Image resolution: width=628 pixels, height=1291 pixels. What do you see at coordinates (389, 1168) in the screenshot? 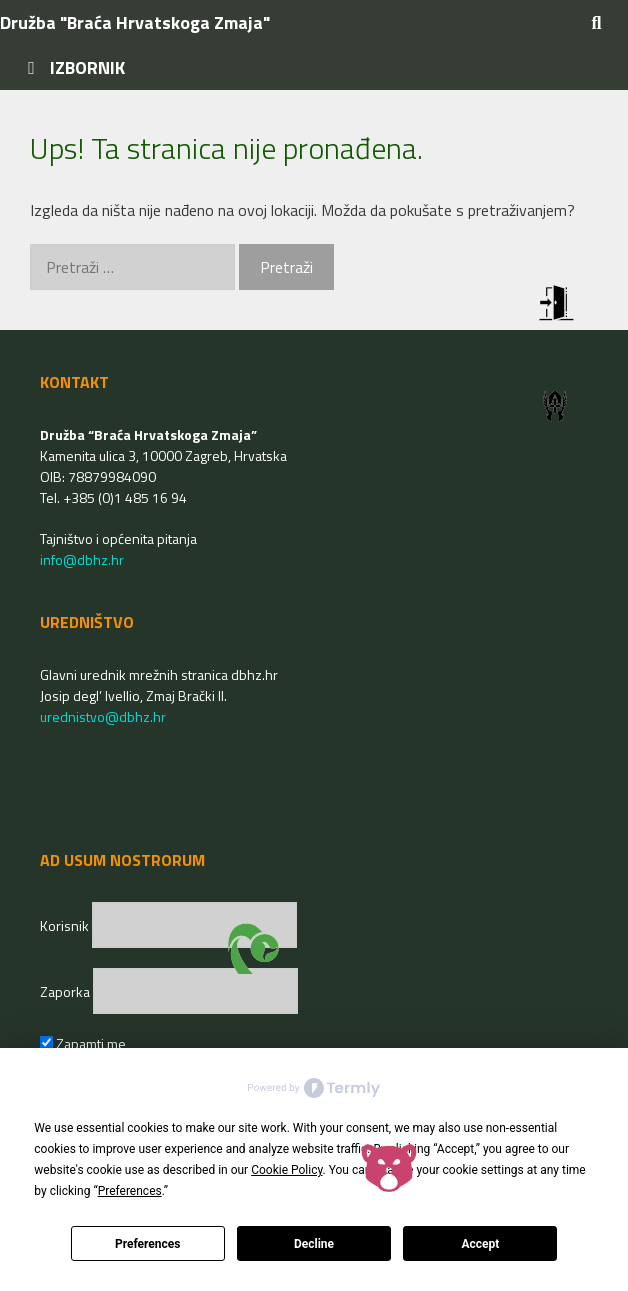
I see `represents a bear character or avatar in a game` at bounding box center [389, 1168].